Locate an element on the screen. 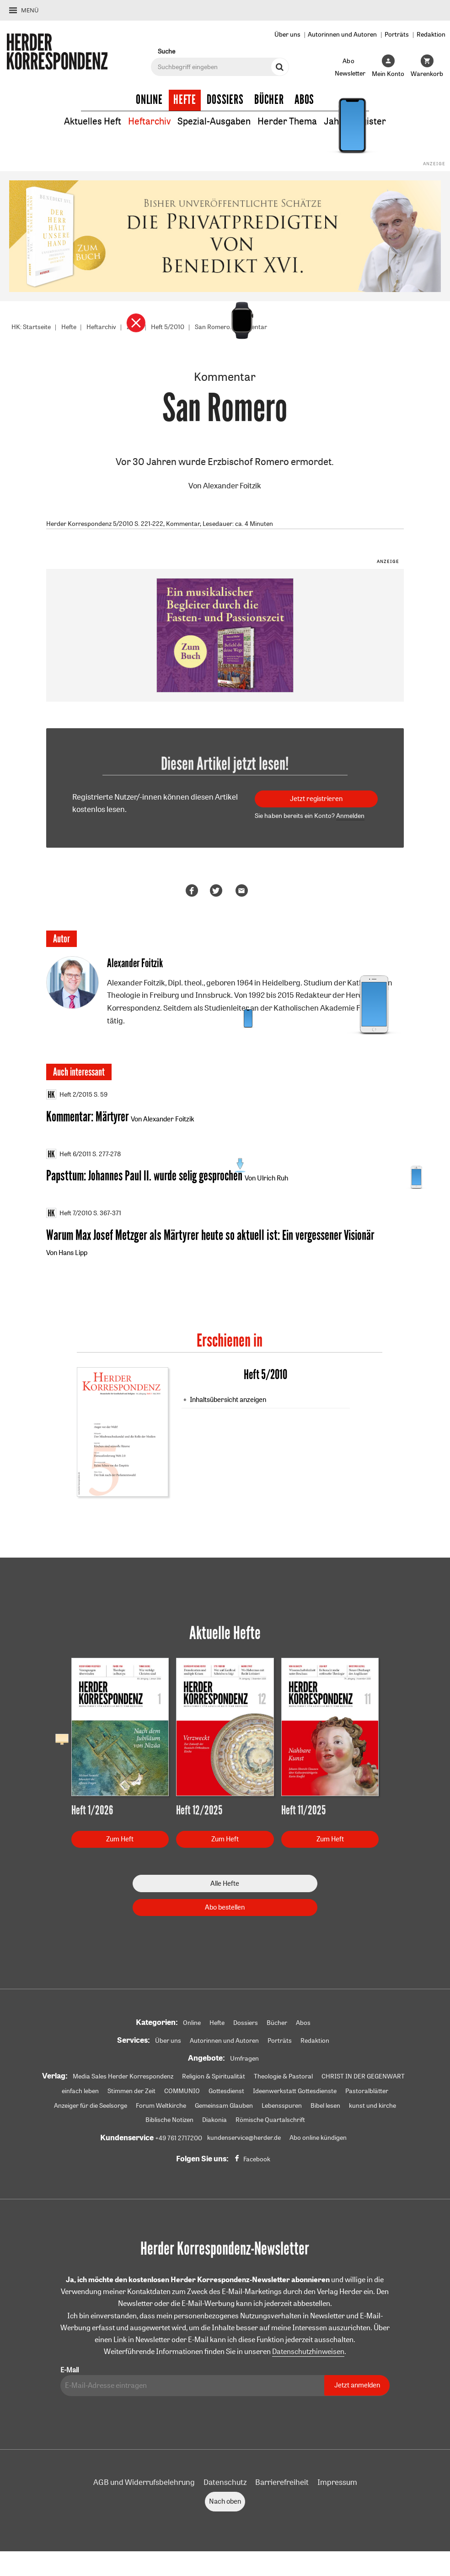  represents a yellow iMac device in system preferences is located at coordinates (62, 1739).